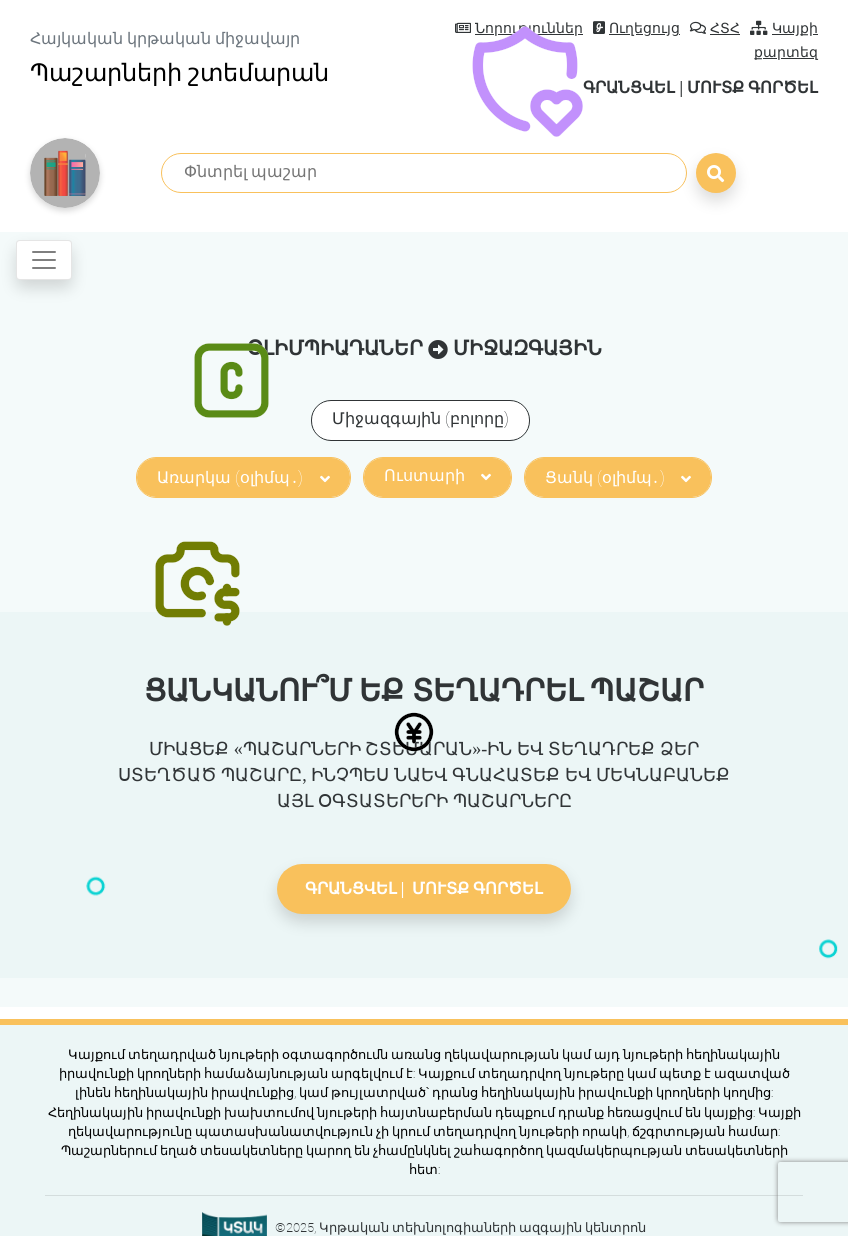 The width and height of the screenshot is (848, 1236). What do you see at coordinates (197, 579) in the screenshot?
I see `purchase or rent camera equipment` at bounding box center [197, 579].